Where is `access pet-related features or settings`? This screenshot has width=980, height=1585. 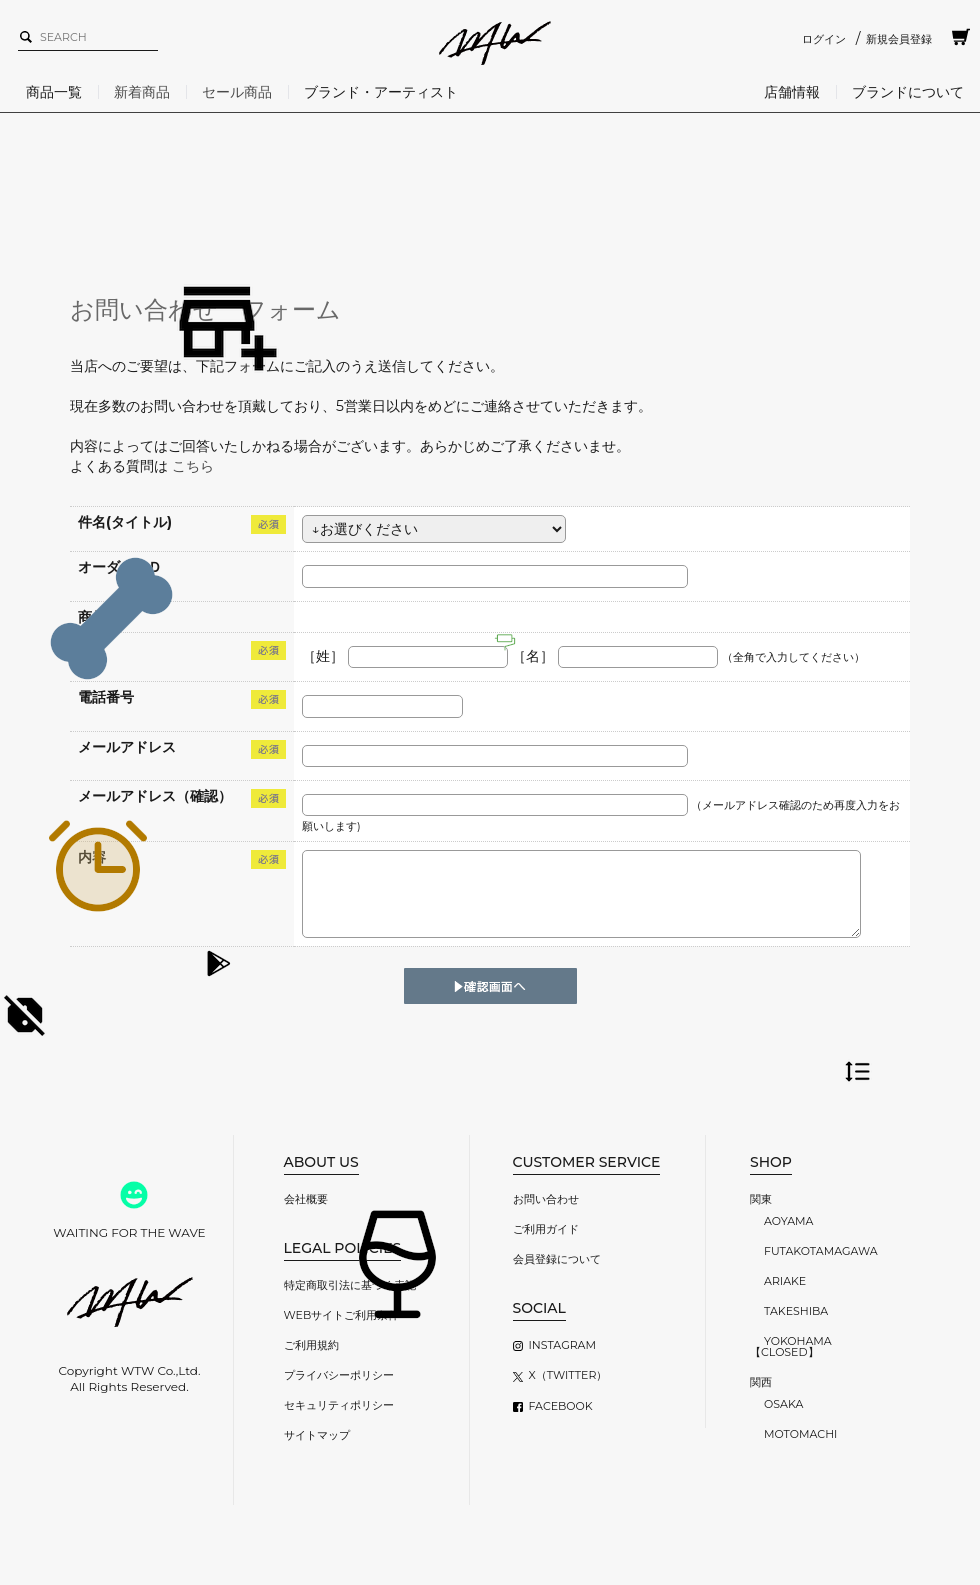 access pet-related features or settings is located at coordinates (111, 618).